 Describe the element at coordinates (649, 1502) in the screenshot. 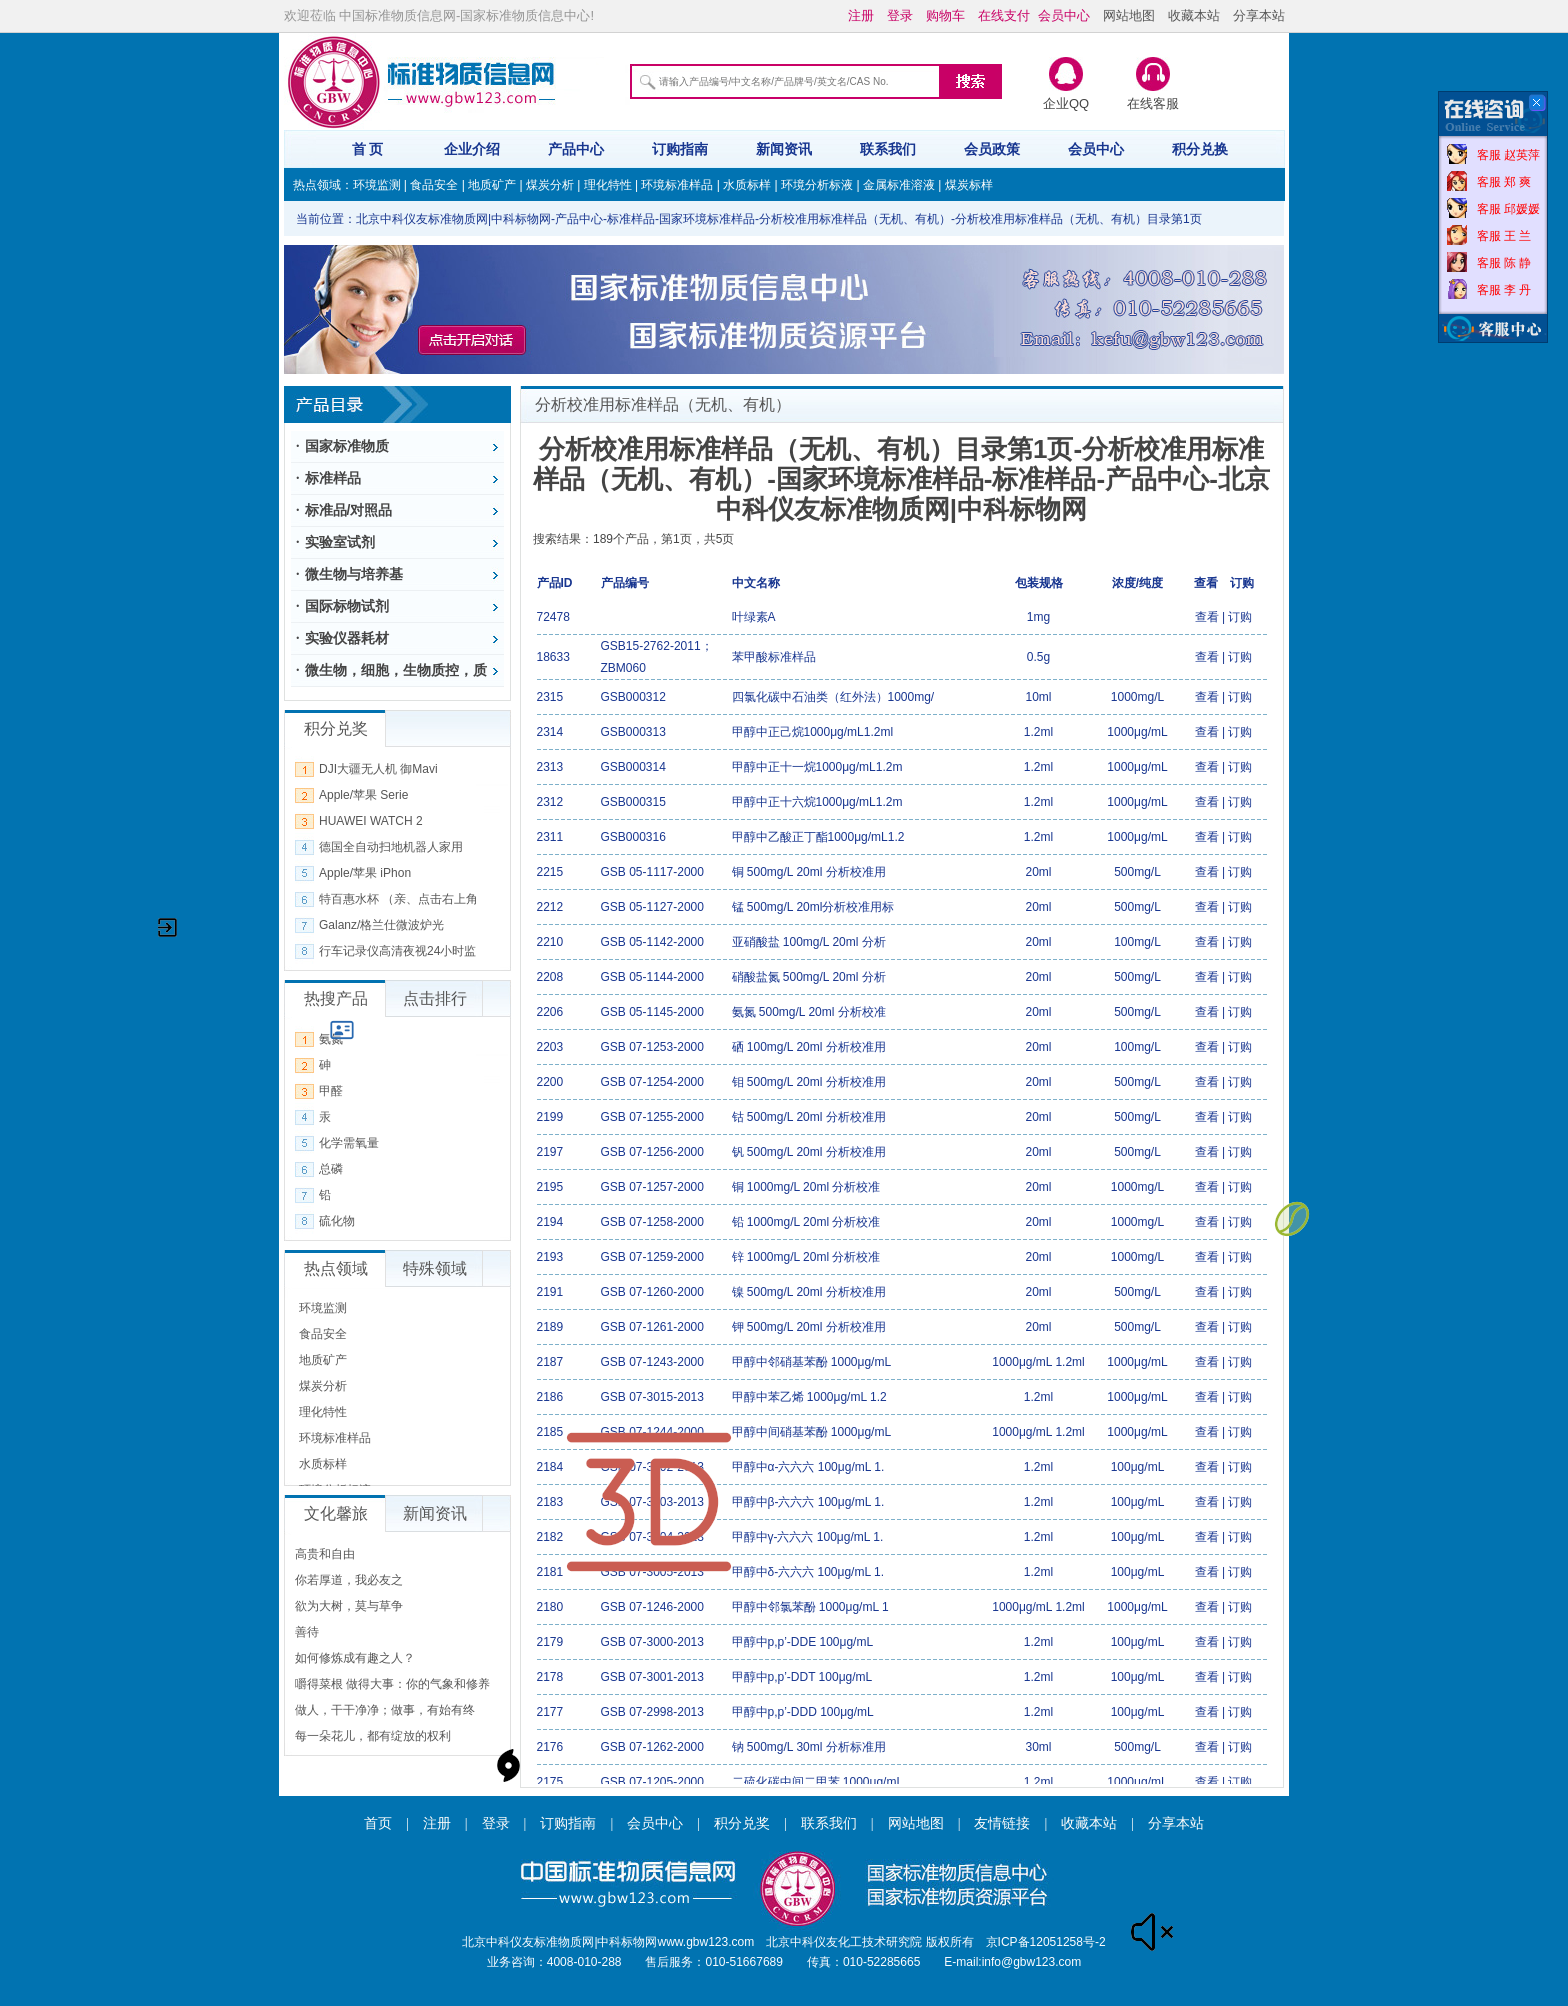

I see `switch to 3D view mode` at that location.